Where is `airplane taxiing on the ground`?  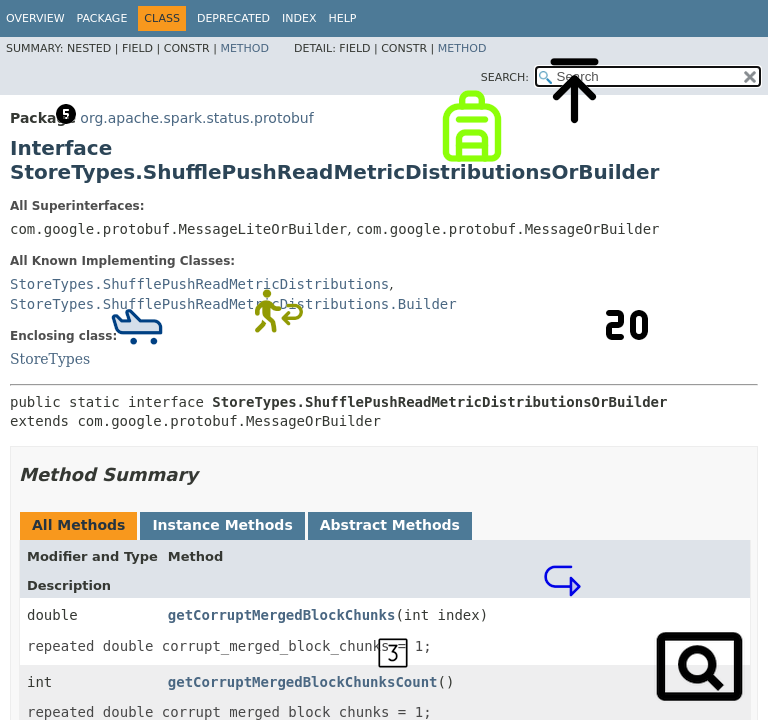 airplane taxiing on the ground is located at coordinates (137, 326).